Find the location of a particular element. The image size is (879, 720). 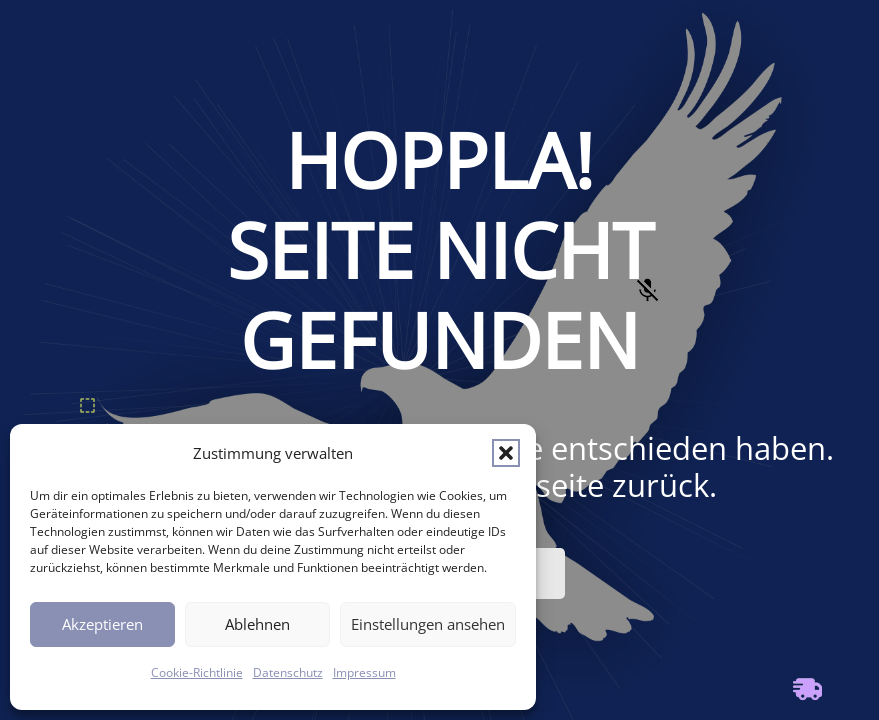

make a selection on the canvas is located at coordinates (87, 405).